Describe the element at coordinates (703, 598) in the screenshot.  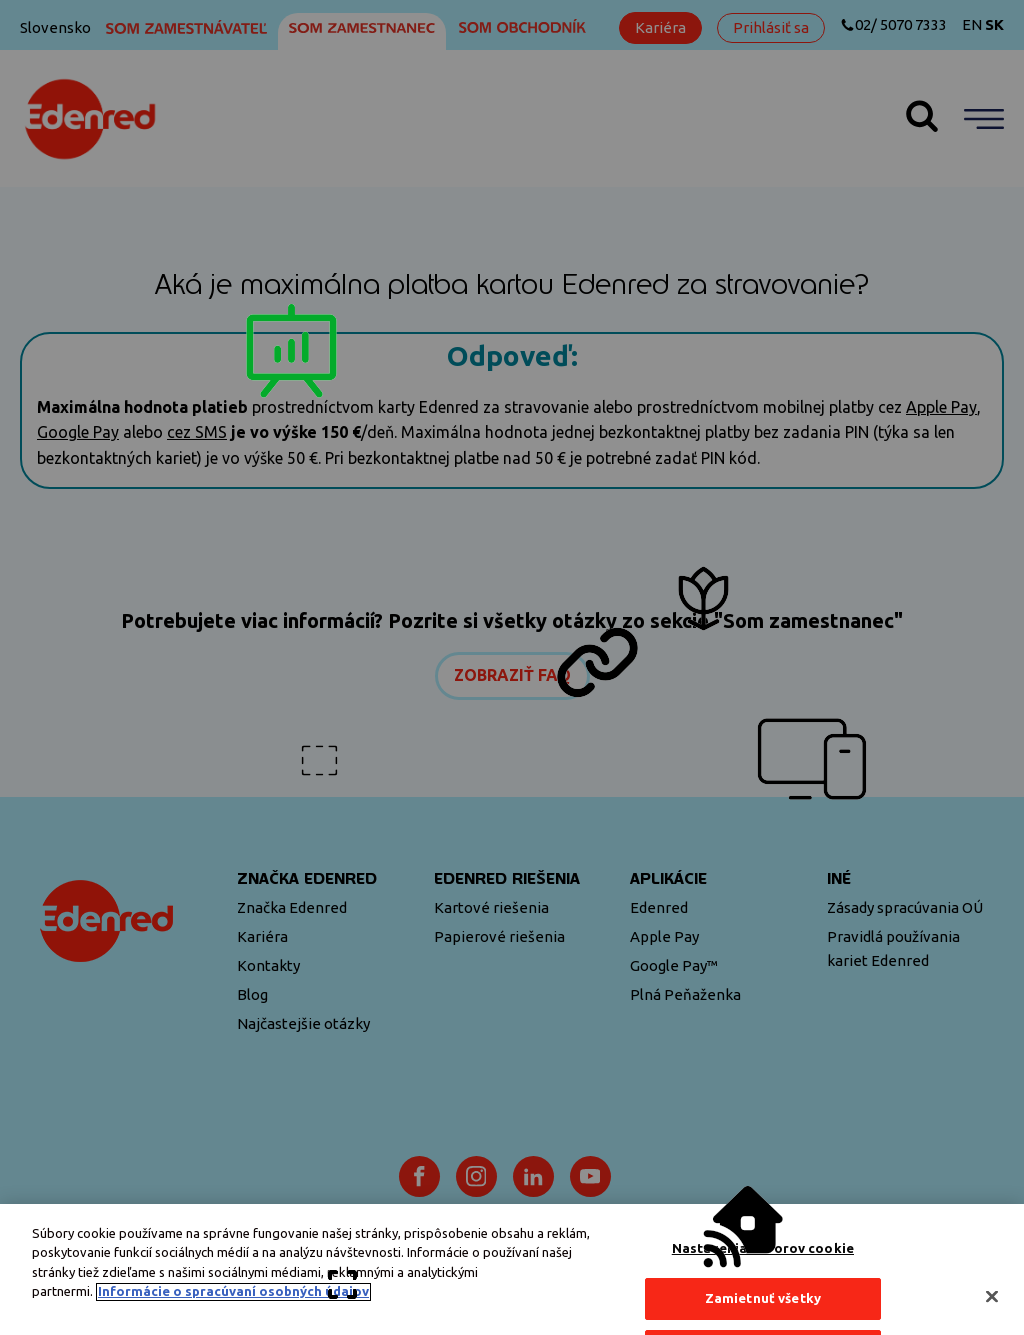
I see `access garden or plant care features` at that location.